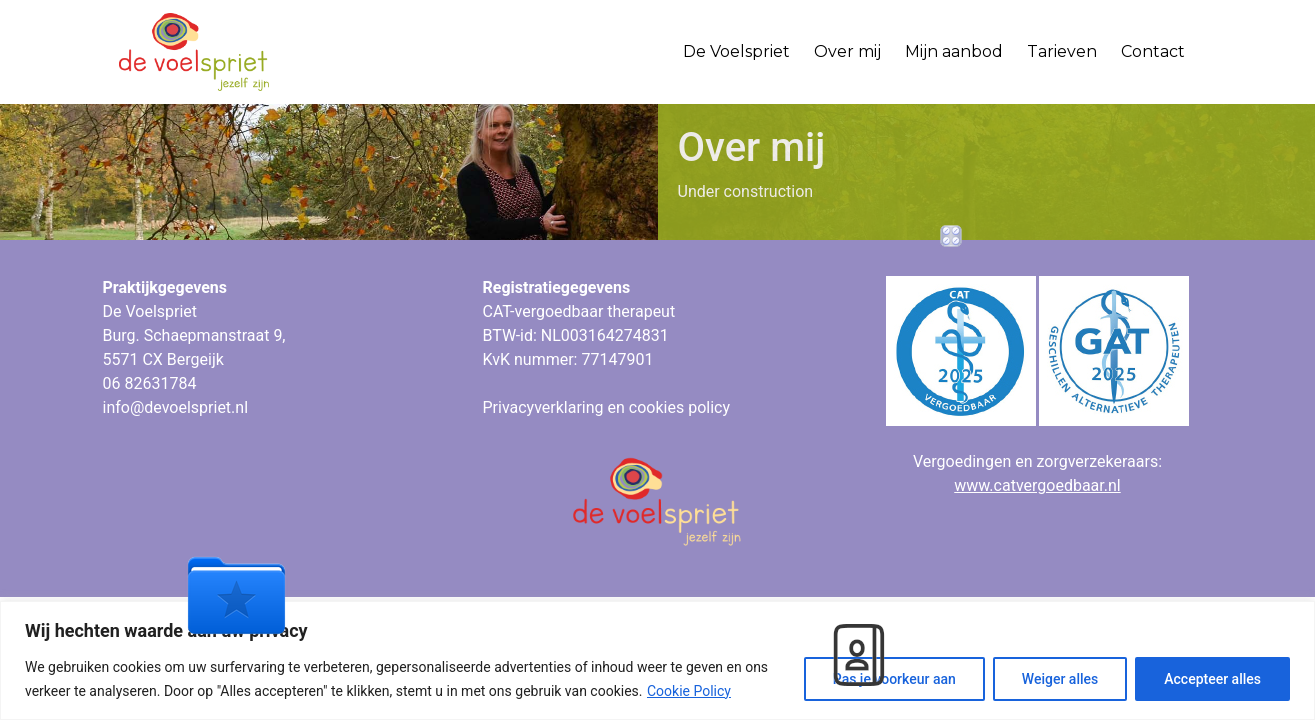 This screenshot has height=720, width=1315. What do you see at coordinates (236, 595) in the screenshot?
I see `access bookmarked or favorite files` at bounding box center [236, 595].